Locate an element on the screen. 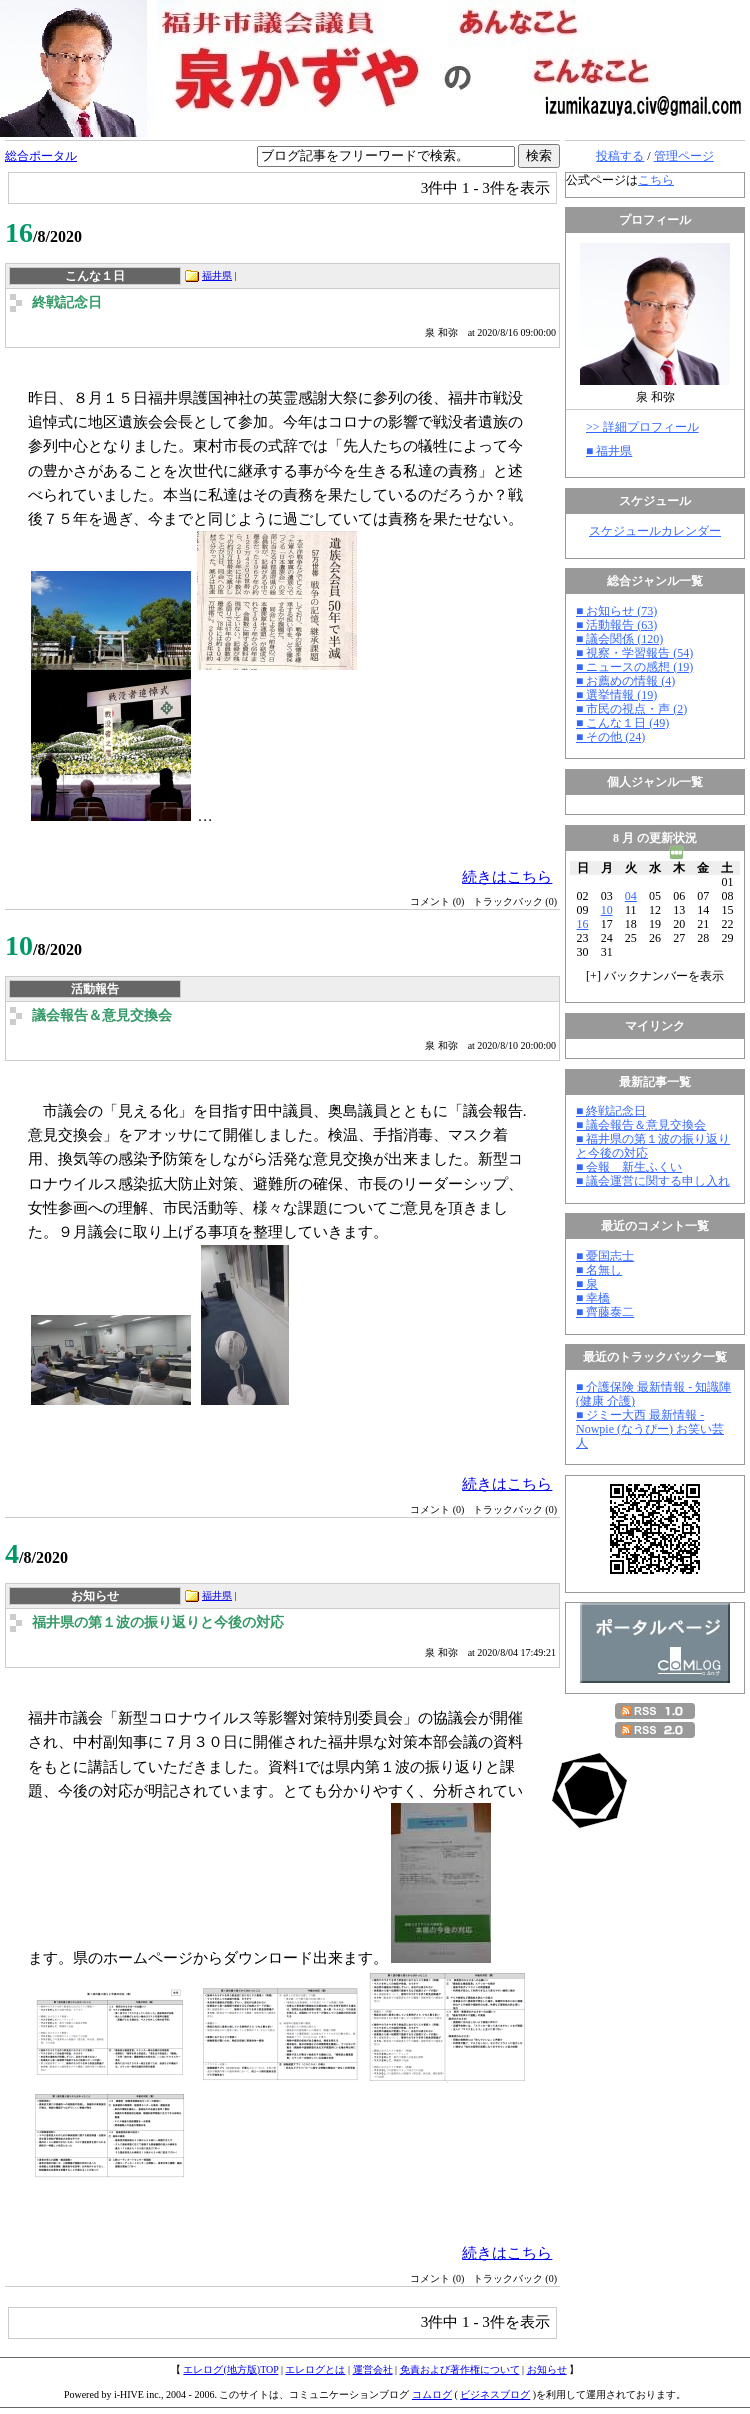 The image size is (750, 2414). open the Letterboxd app is located at coordinates (676, 852).